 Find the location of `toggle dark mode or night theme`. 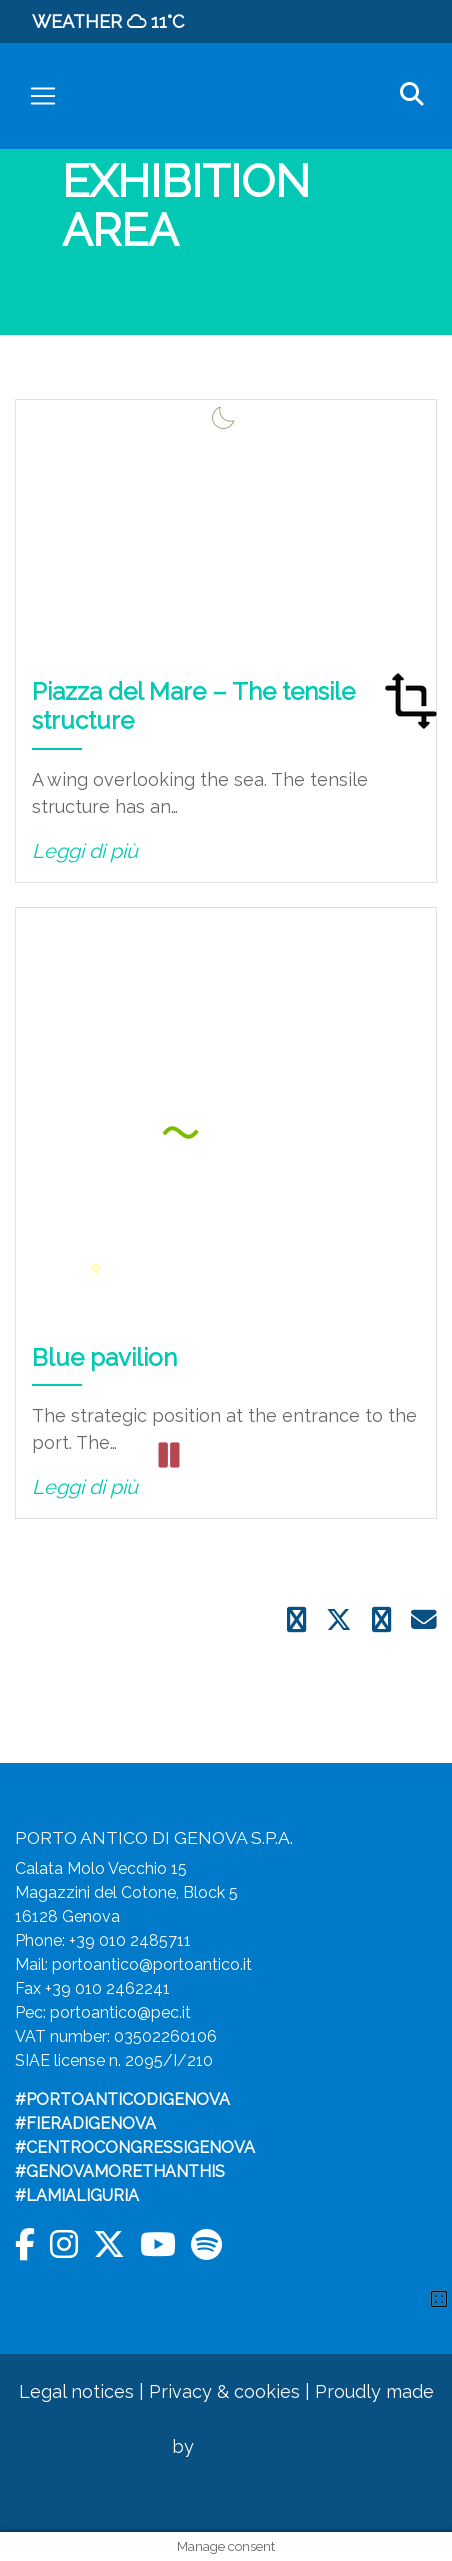

toggle dark mode or night theme is located at coordinates (222, 418).